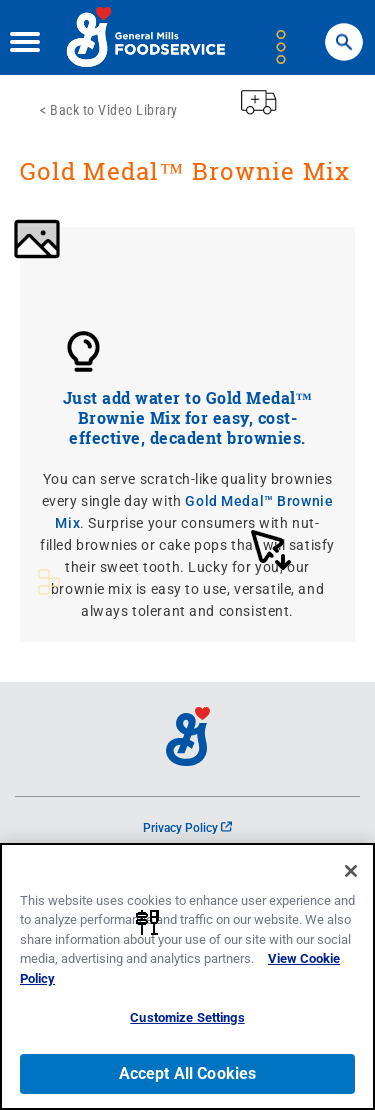  I want to click on open more options menu, so click(281, 47).